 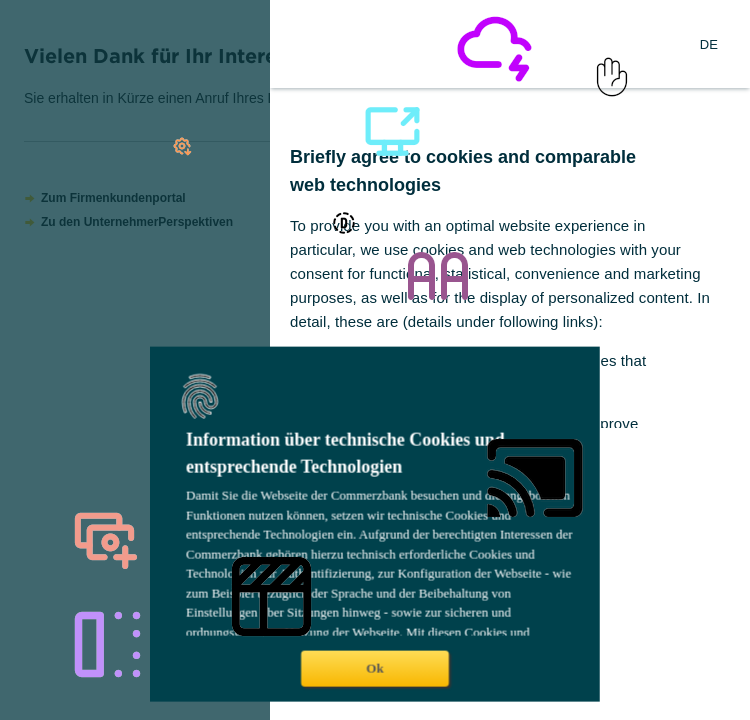 I want to click on indicates thunderstorm or severe weather conditions, so click(x=495, y=44).